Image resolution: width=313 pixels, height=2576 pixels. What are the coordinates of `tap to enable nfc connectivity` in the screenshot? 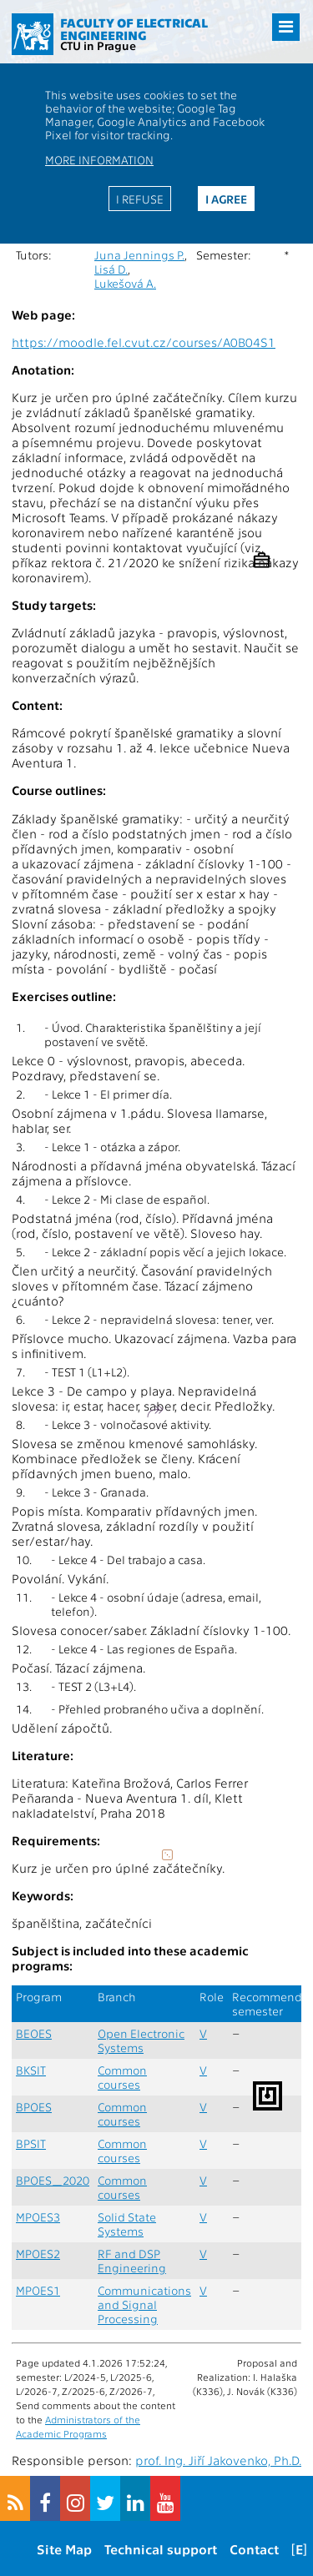 It's located at (267, 2096).